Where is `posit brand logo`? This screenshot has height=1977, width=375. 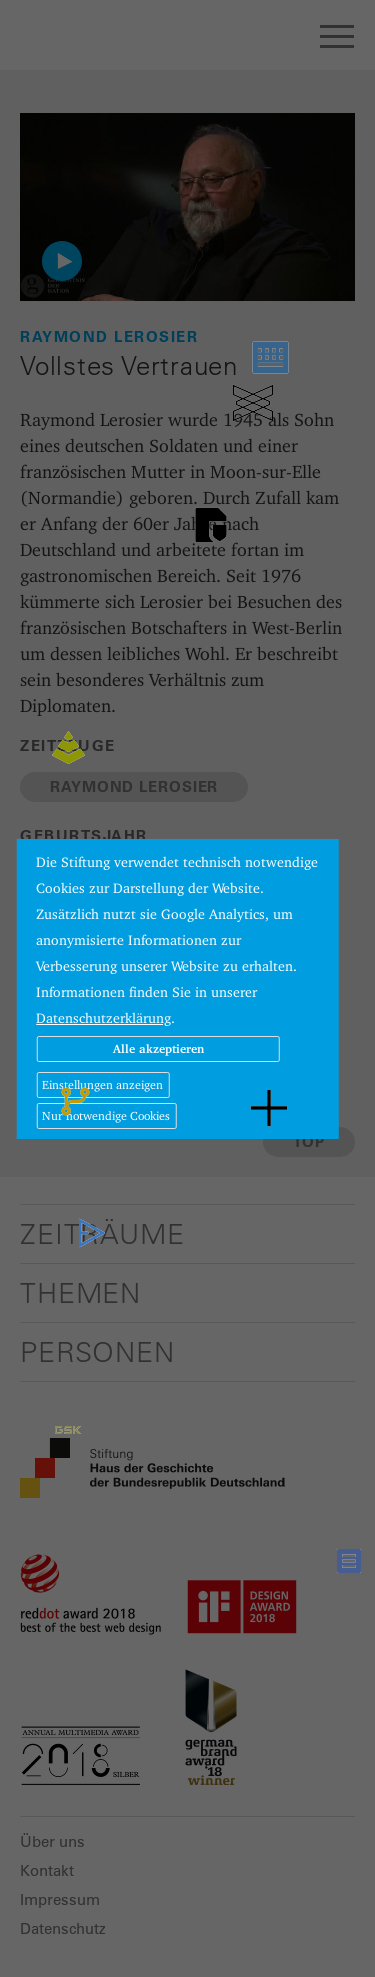
posit brand logo is located at coordinates (253, 403).